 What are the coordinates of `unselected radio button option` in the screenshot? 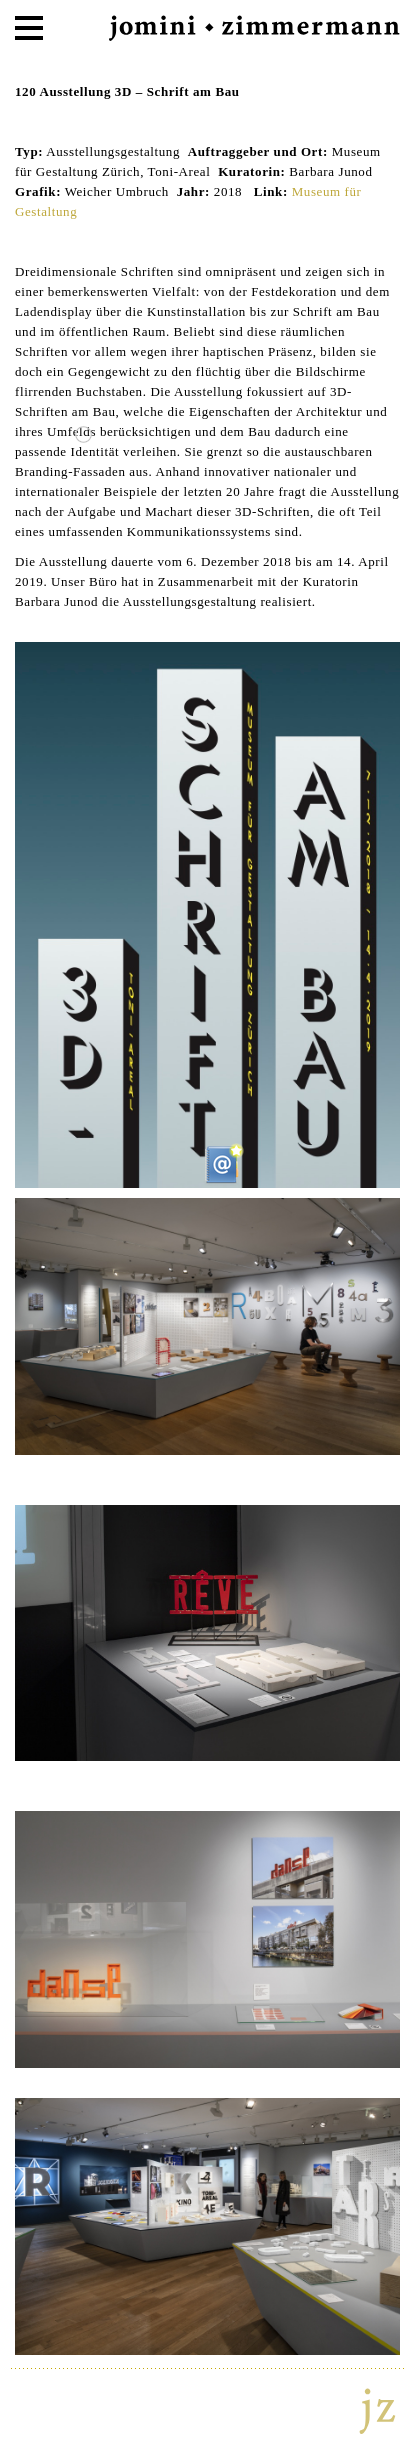 It's located at (83, 434).